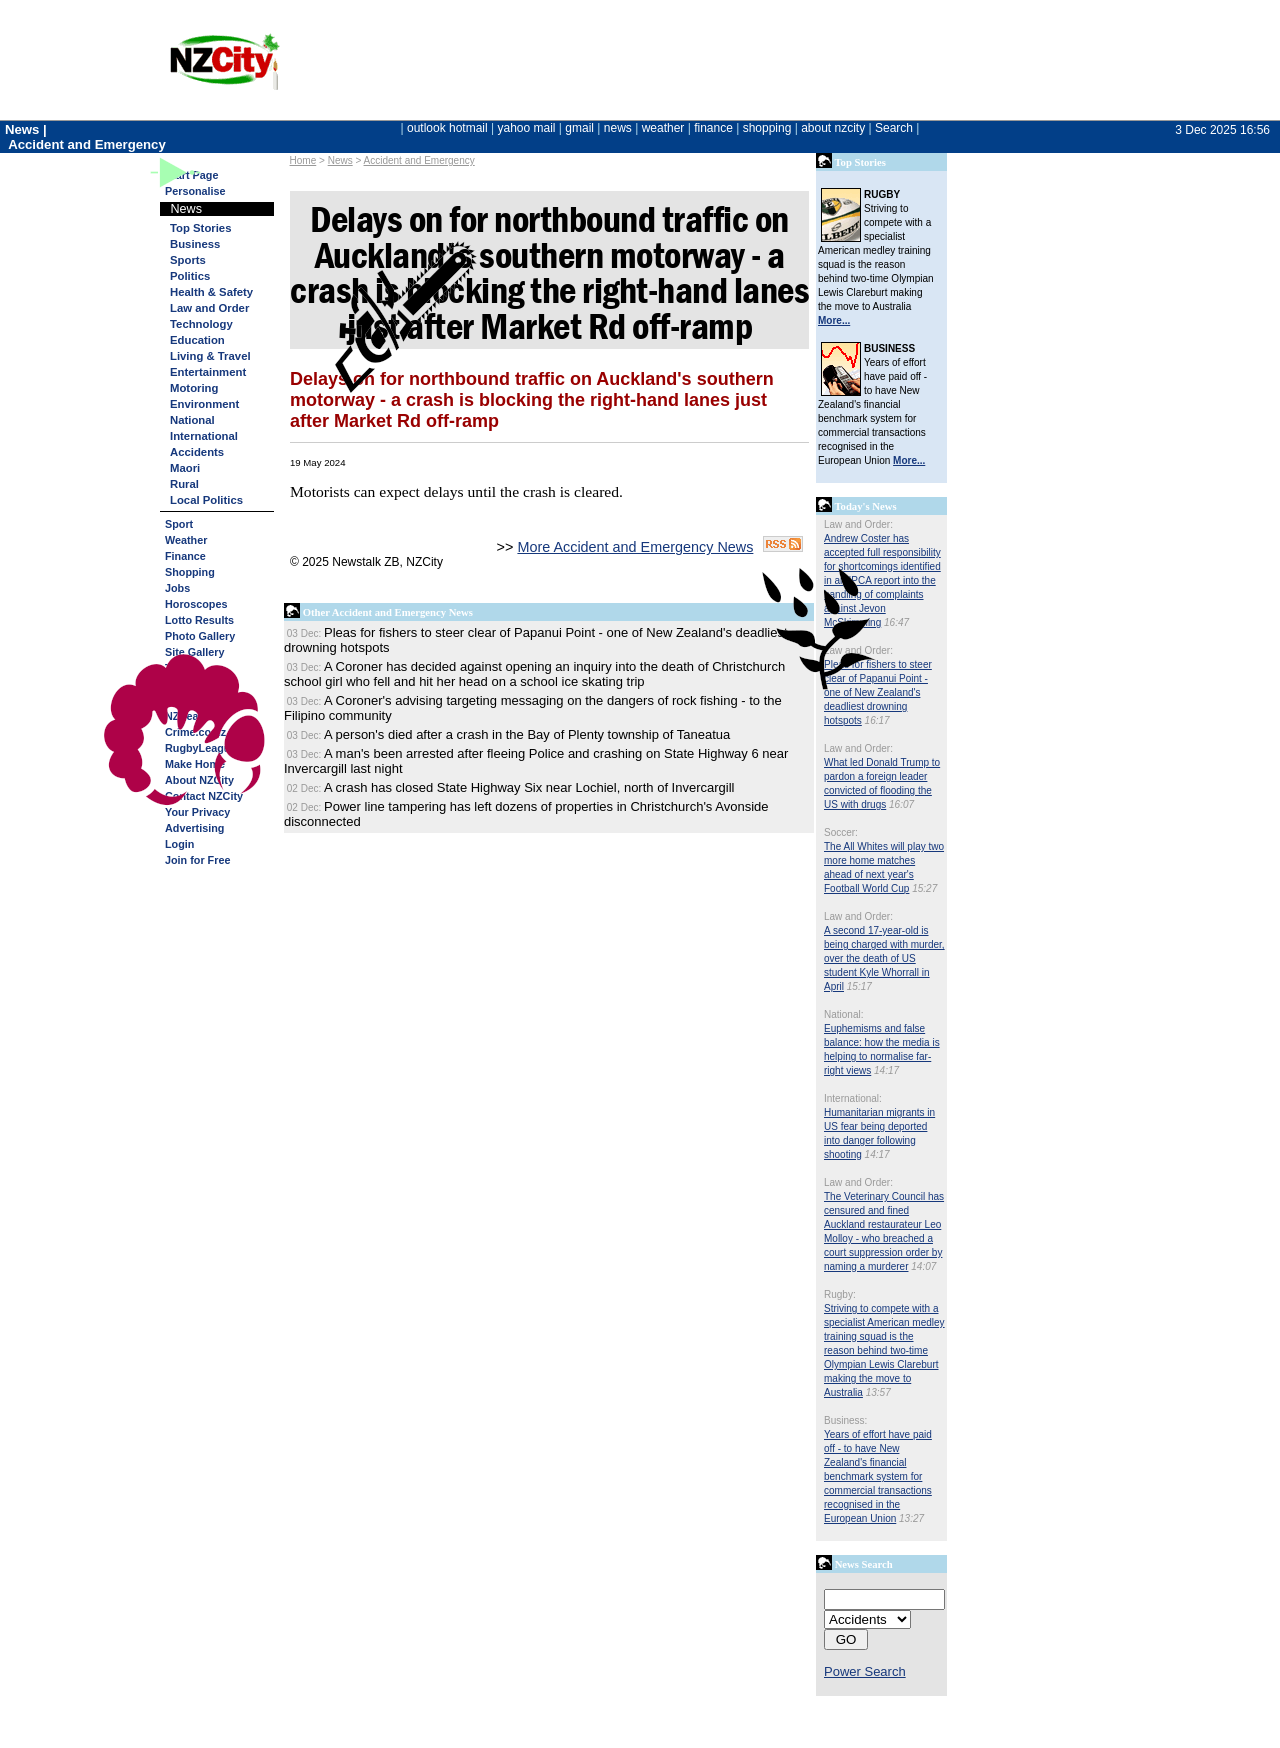  Describe the element at coordinates (822, 627) in the screenshot. I see `water your plants` at that location.